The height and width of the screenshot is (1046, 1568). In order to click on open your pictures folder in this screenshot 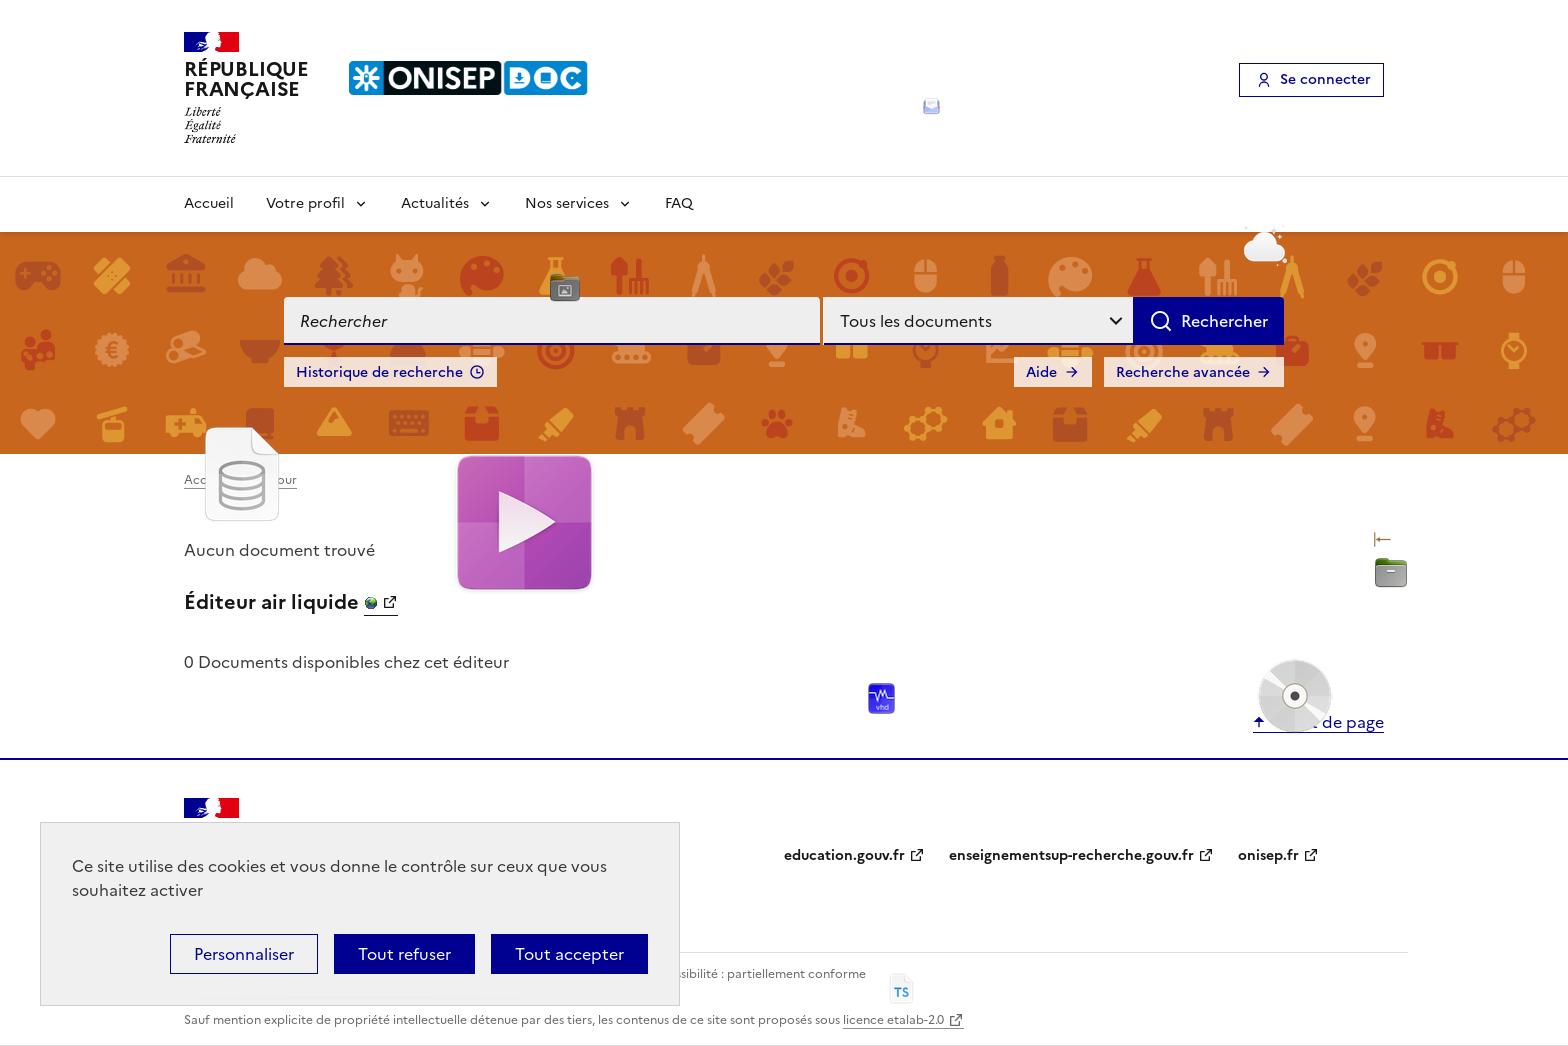, I will do `click(565, 287)`.